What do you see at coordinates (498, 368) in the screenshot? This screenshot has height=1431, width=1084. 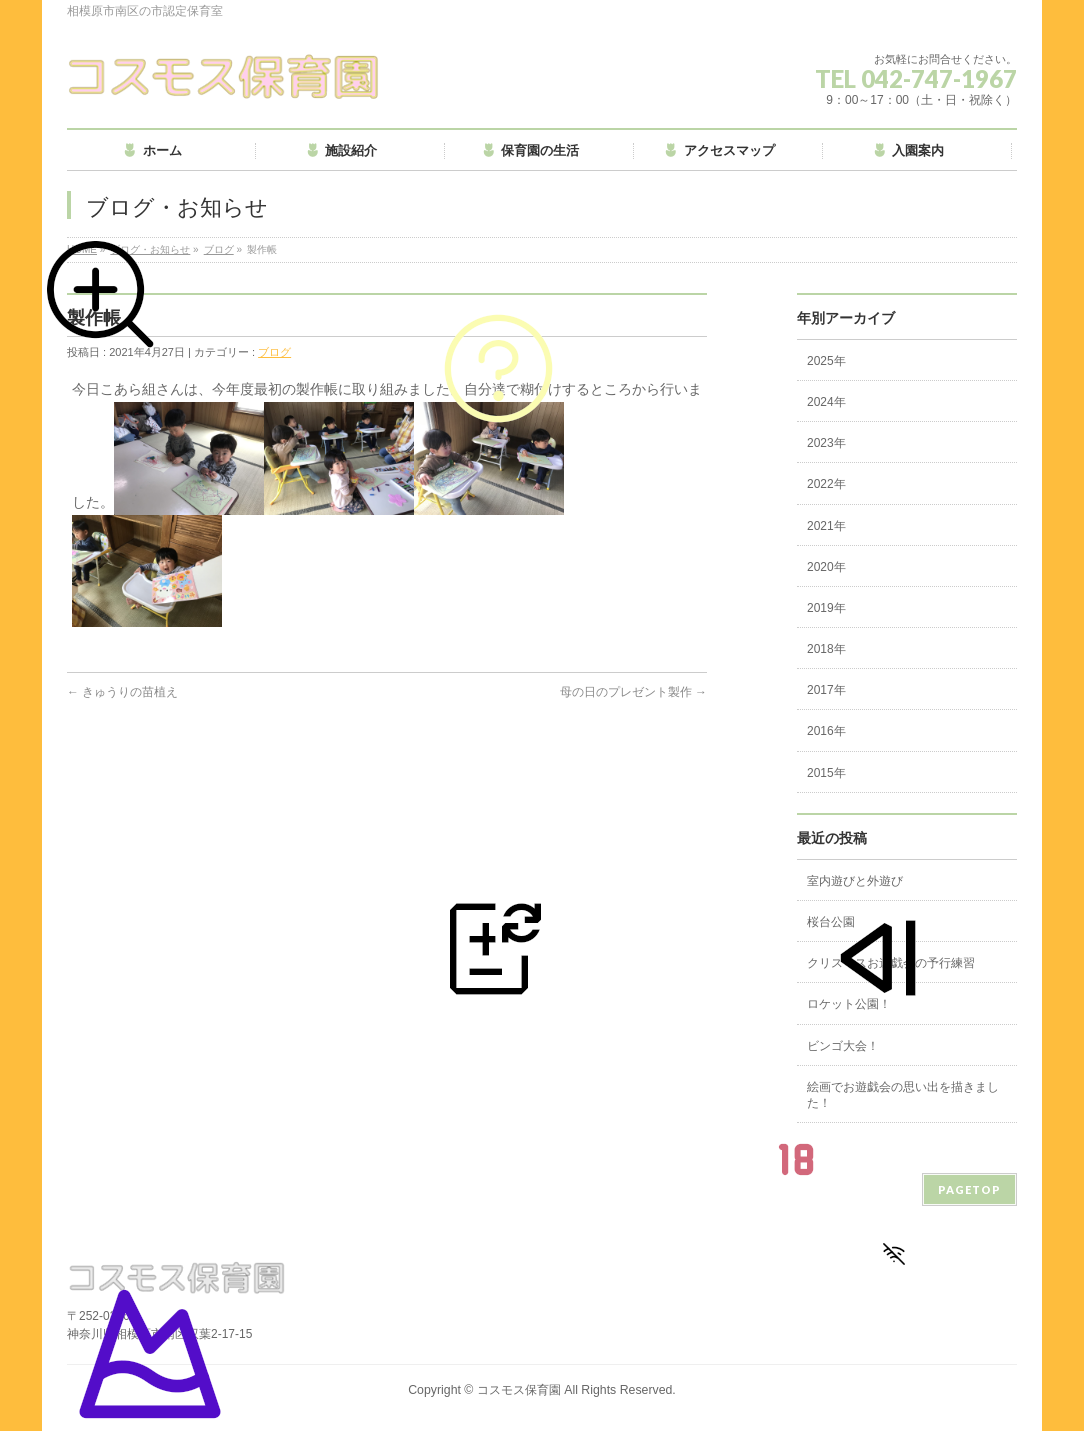 I see `access help or support` at bounding box center [498, 368].